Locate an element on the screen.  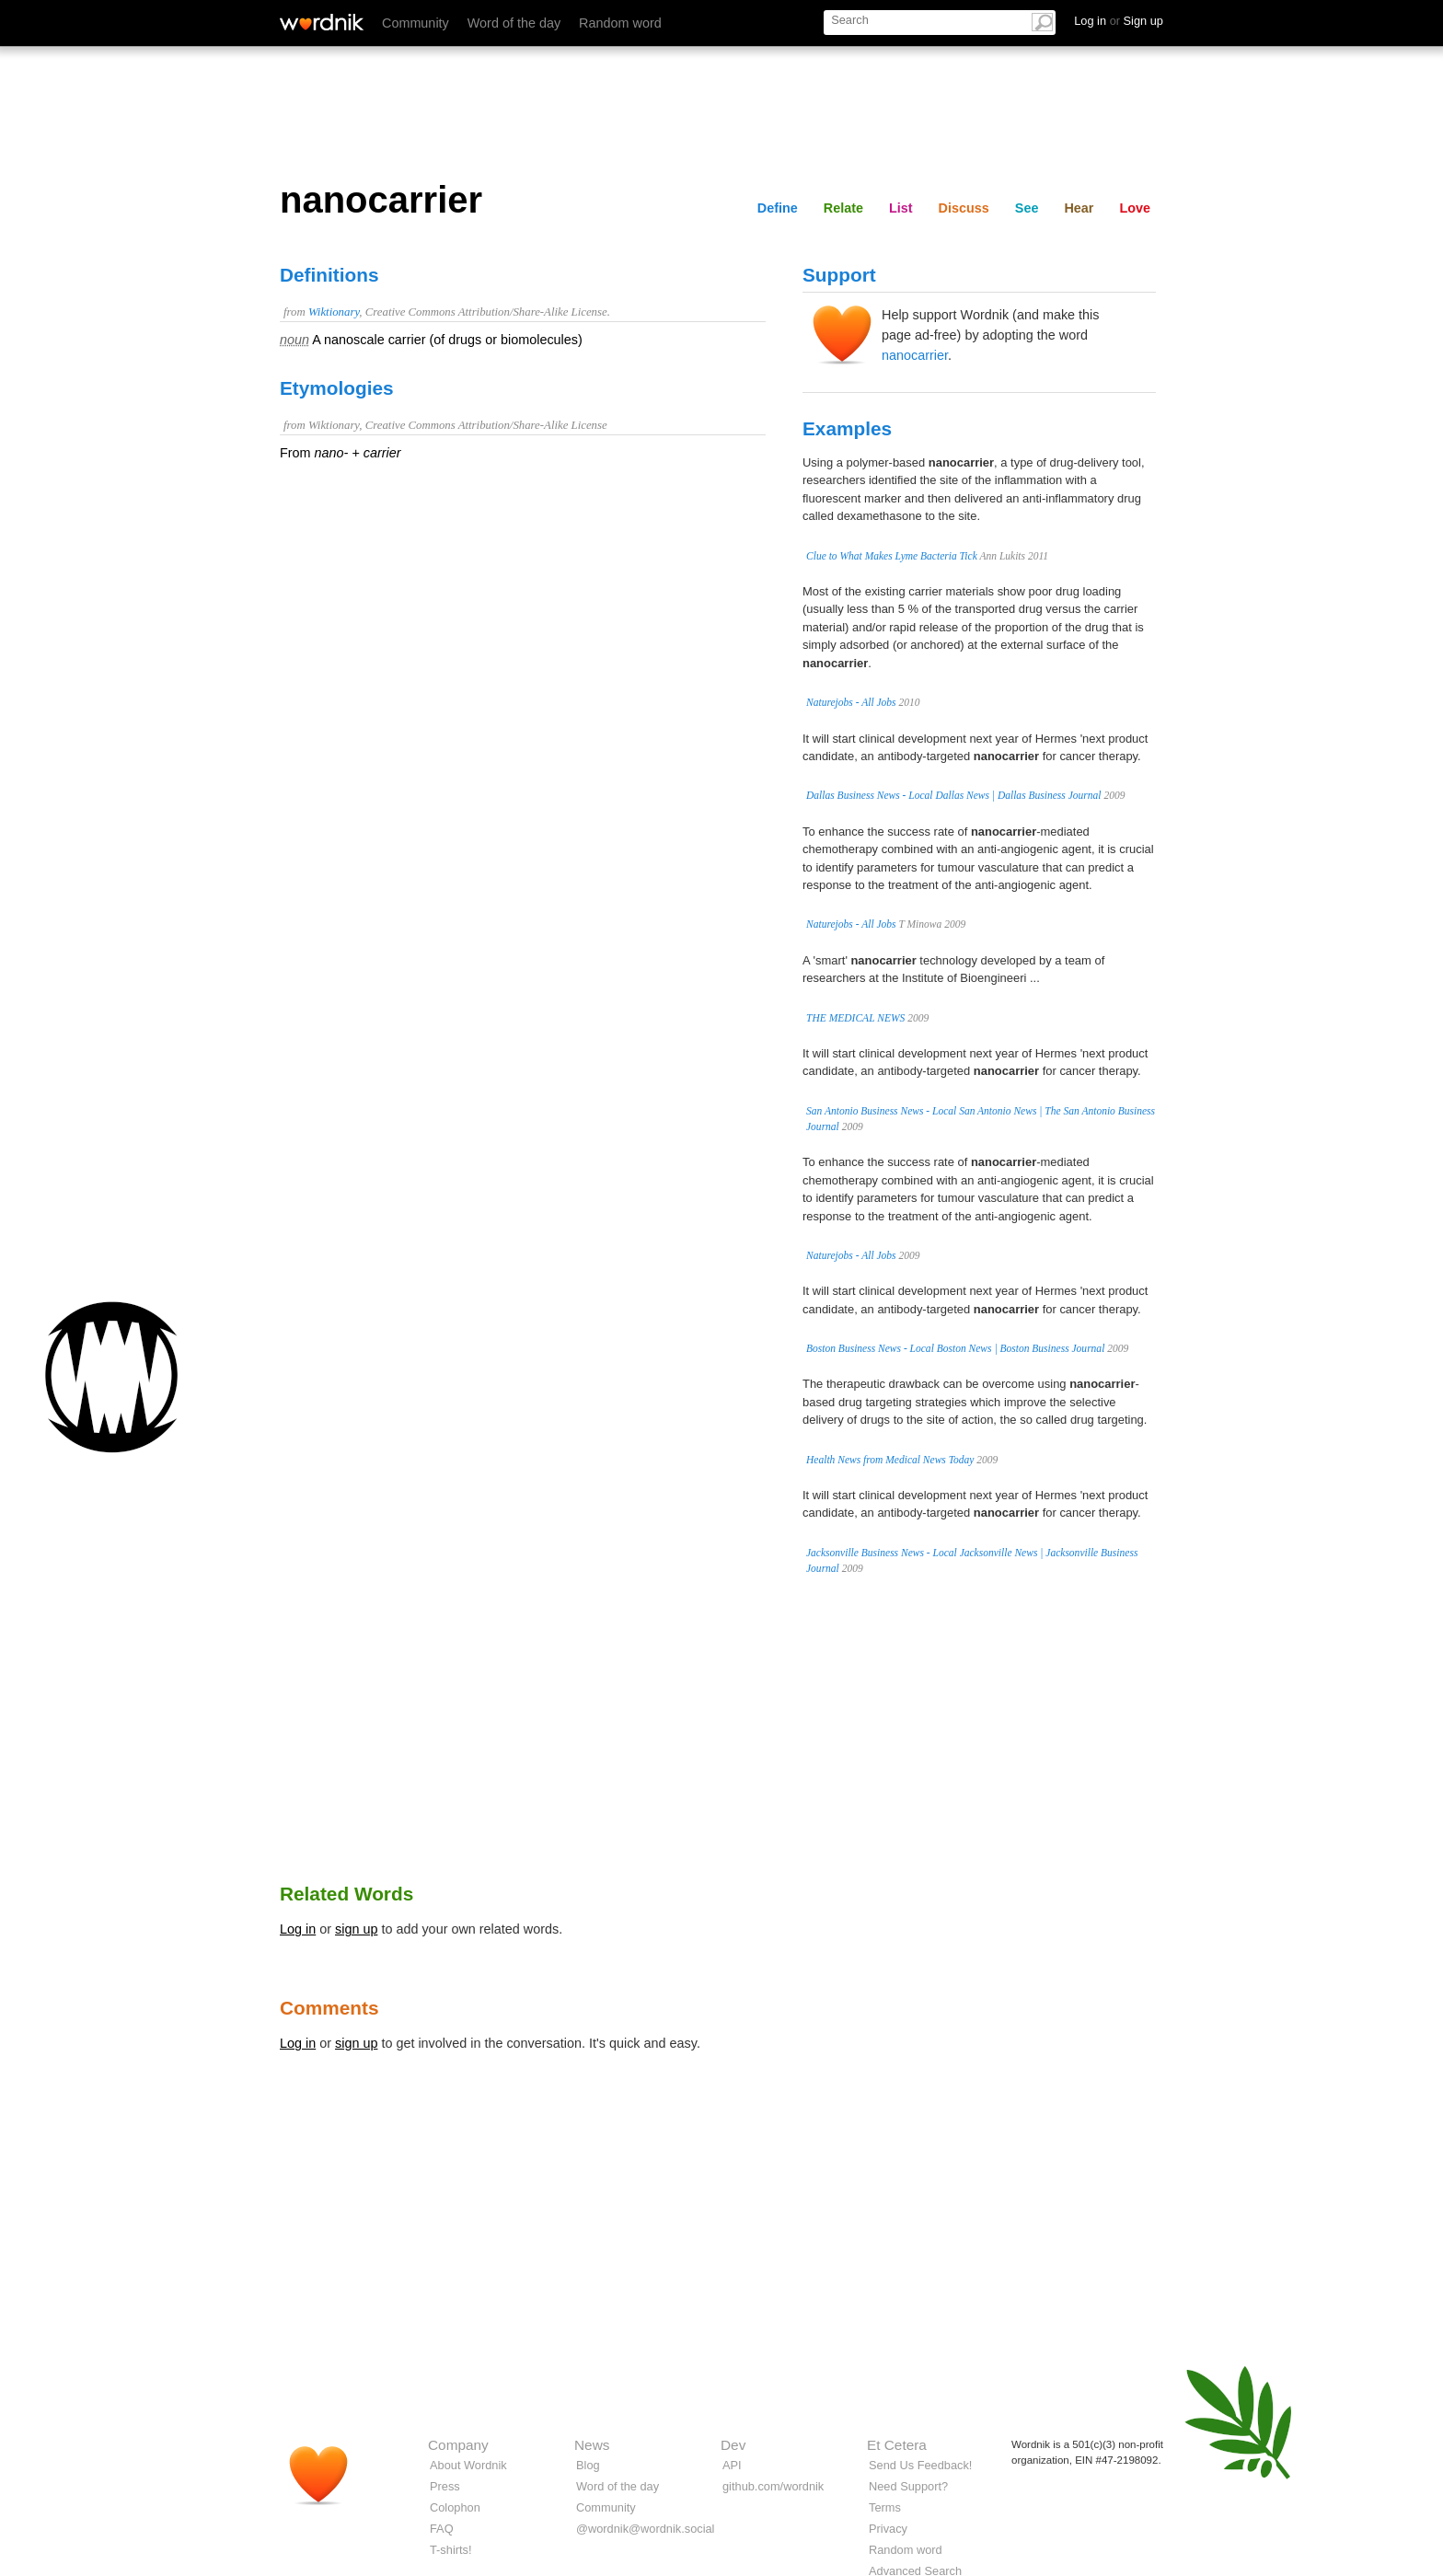
indicates vampire or monster character class is located at coordinates (110, 1377).